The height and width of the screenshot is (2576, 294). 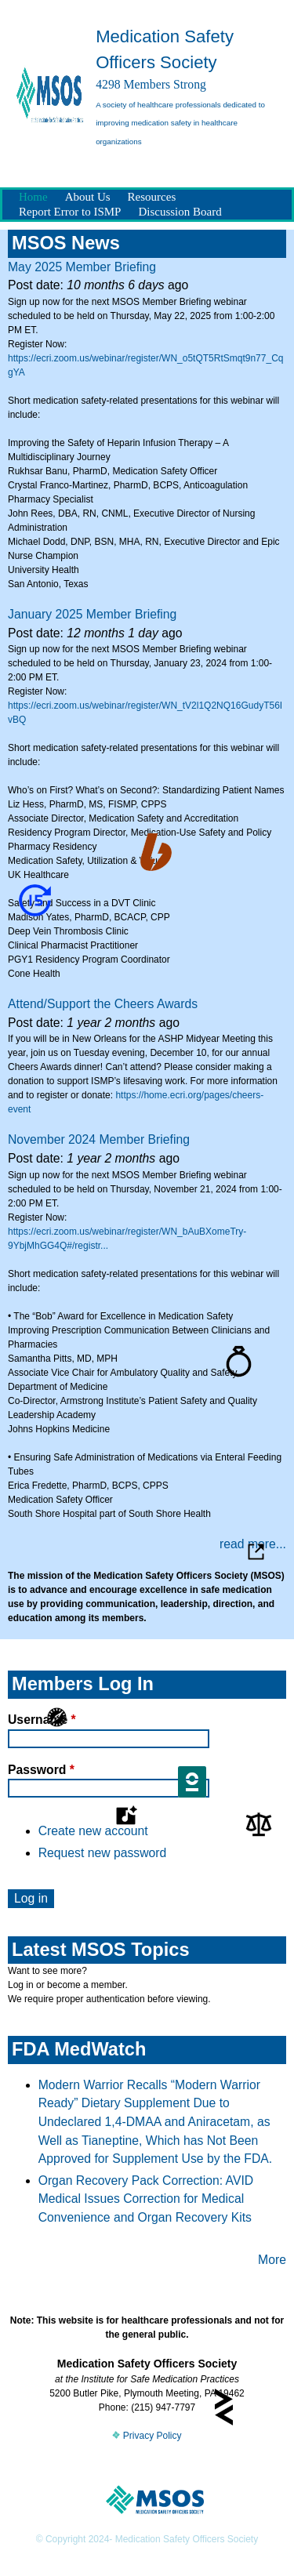 I want to click on open Safari web browser, so click(x=56, y=1717).